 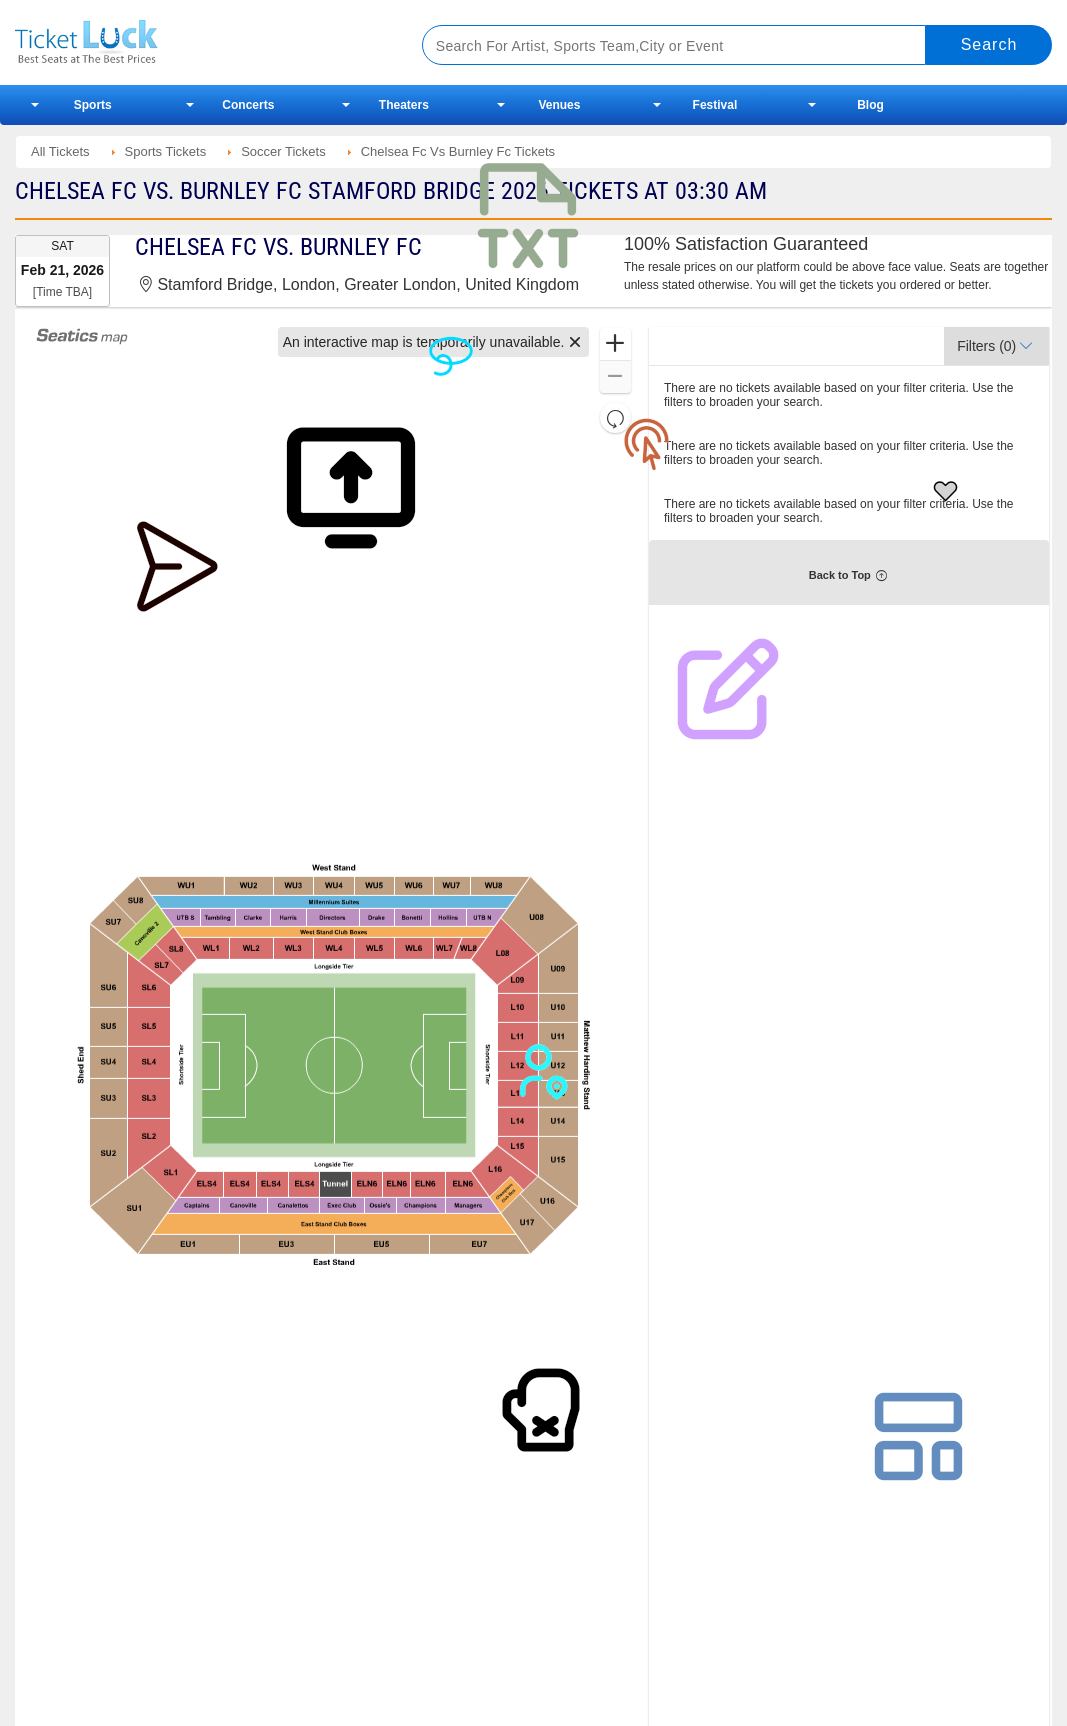 What do you see at coordinates (646, 444) in the screenshot?
I see `tap or click interaction detected` at bounding box center [646, 444].